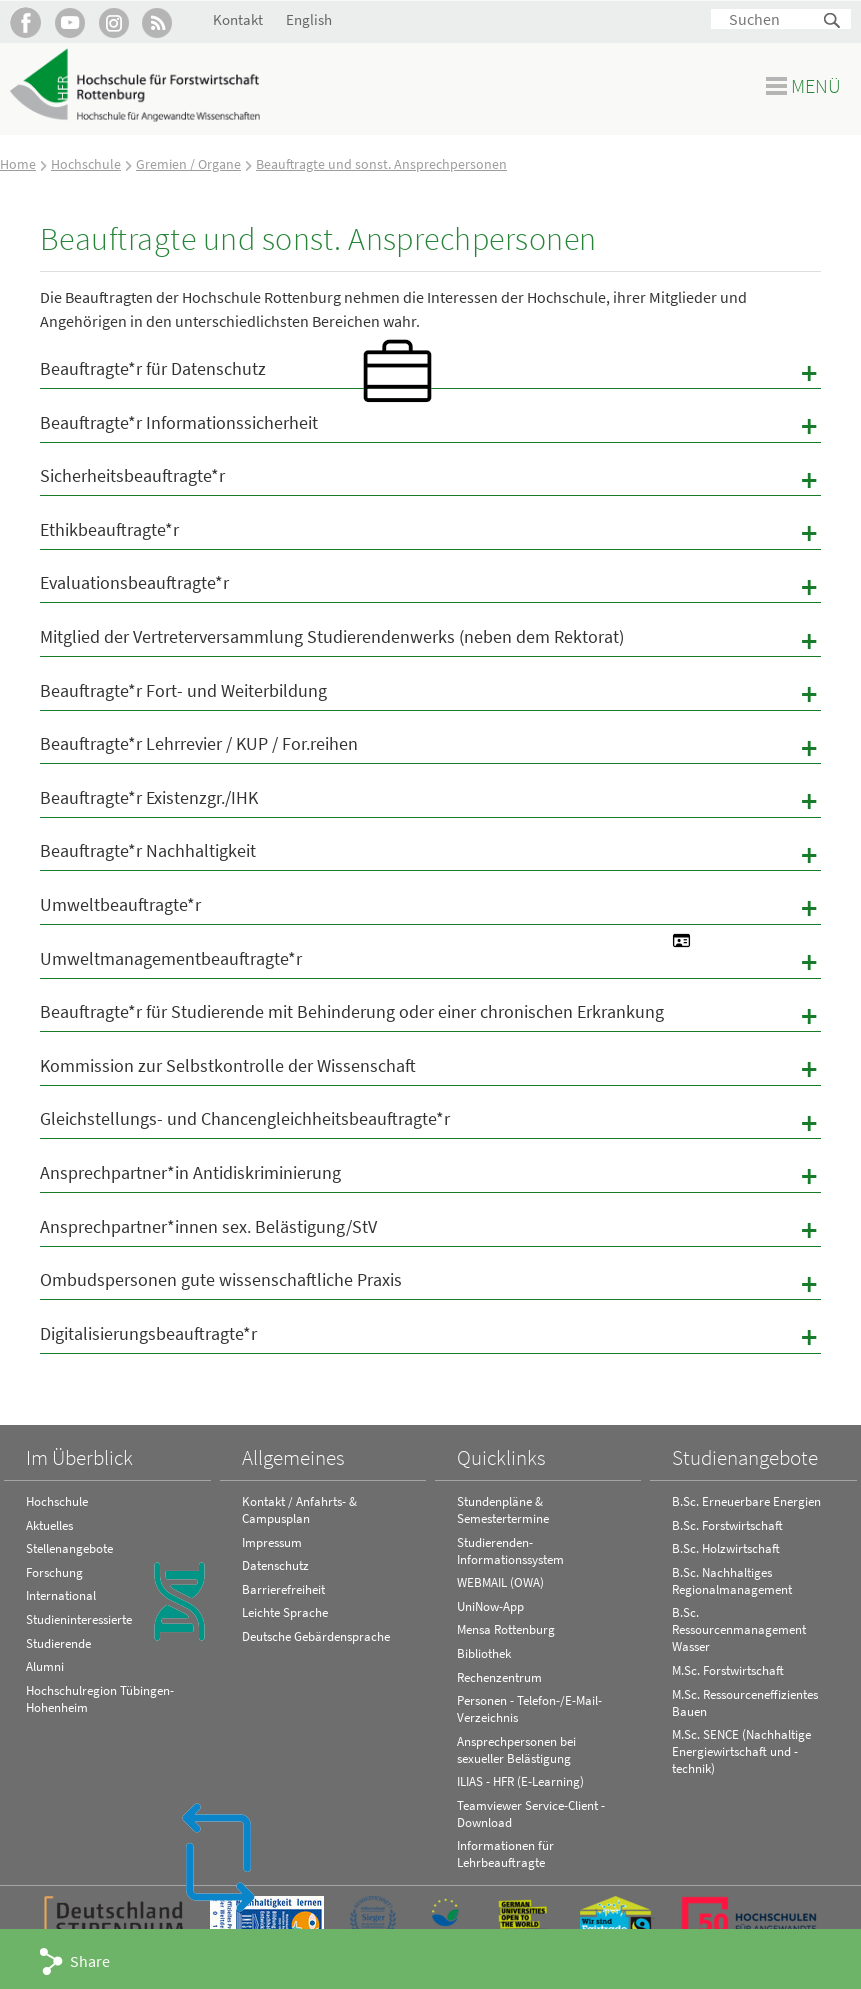 This screenshot has height=1989, width=861. I want to click on view your profile or identification details, so click(681, 940).